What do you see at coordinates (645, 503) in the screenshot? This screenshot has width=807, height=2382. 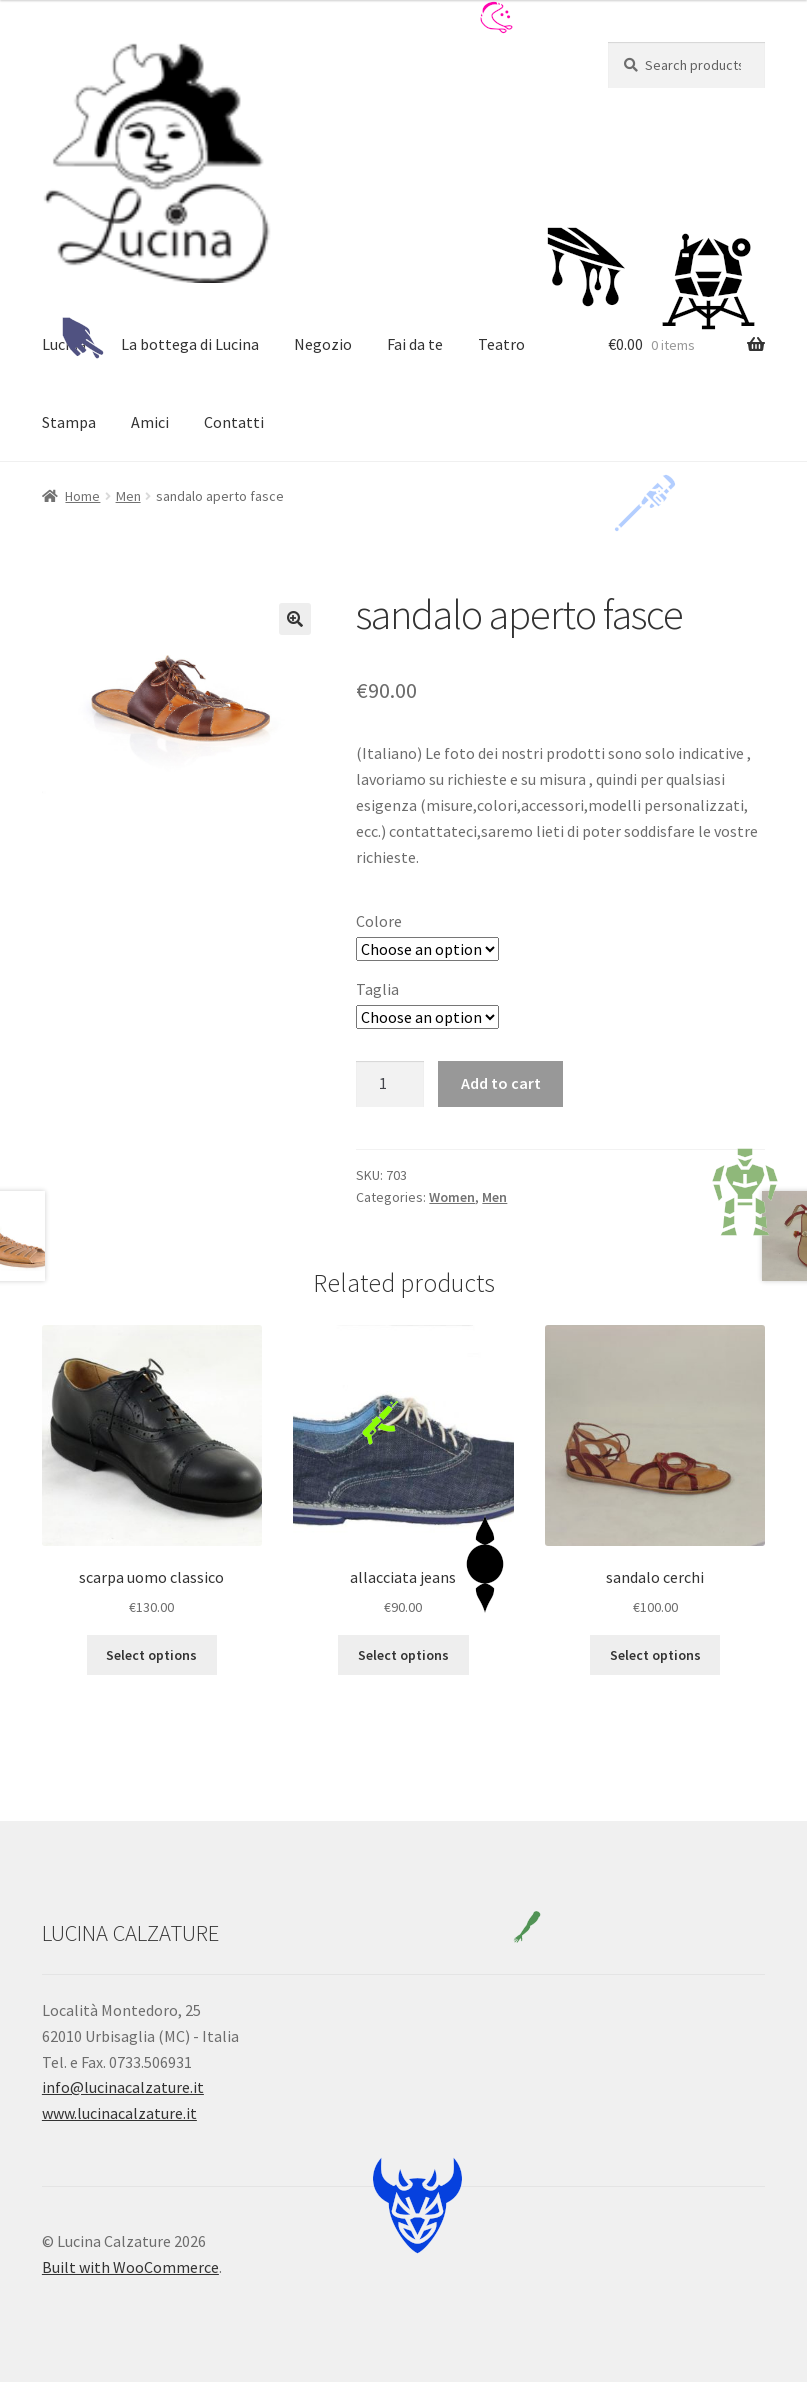 I see `access settings or configuration options` at bounding box center [645, 503].